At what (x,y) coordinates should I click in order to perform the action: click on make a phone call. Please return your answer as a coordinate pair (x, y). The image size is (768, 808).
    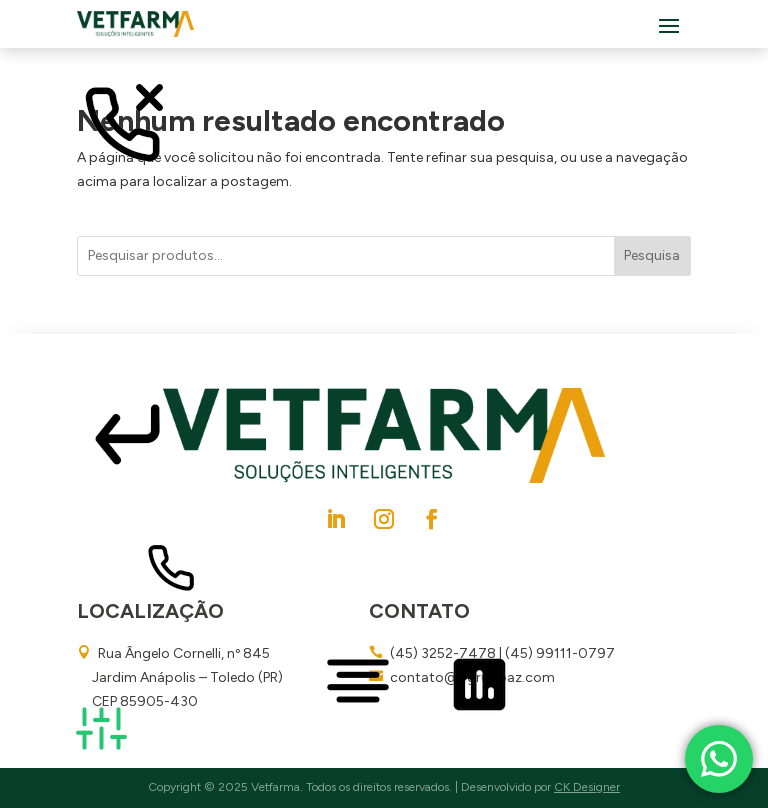
    Looking at the image, I should click on (171, 568).